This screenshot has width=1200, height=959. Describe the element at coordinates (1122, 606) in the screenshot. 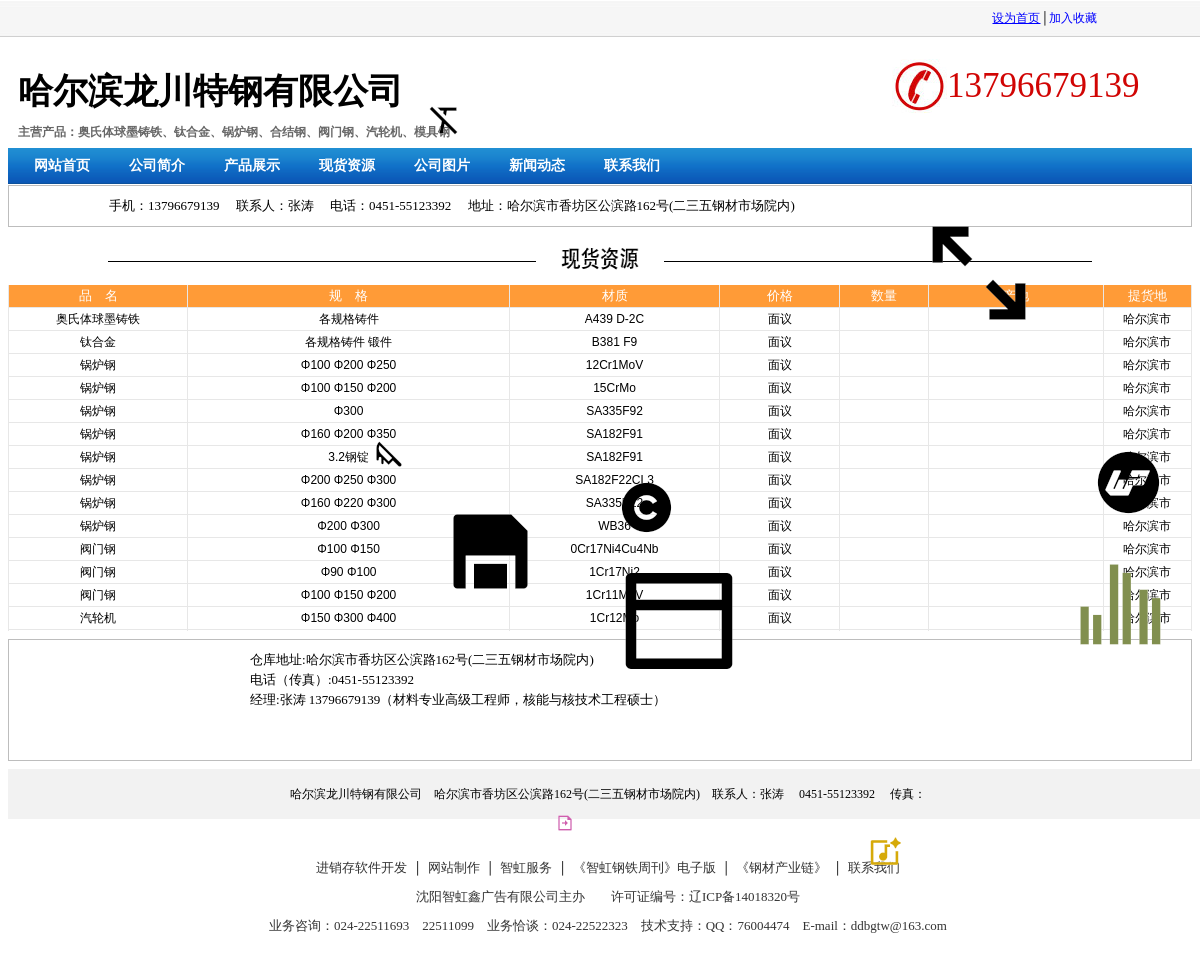

I see `view grouped bar chart data` at that location.